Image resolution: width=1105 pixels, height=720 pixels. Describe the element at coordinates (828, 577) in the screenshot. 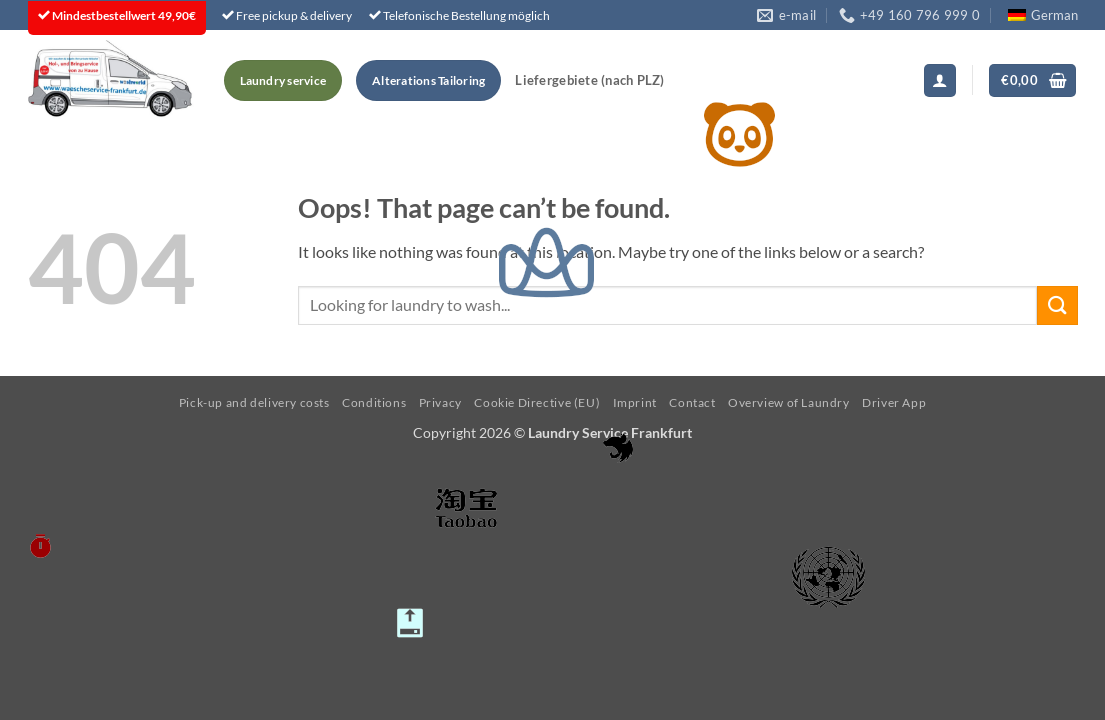

I see `united nations official logo` at that location.